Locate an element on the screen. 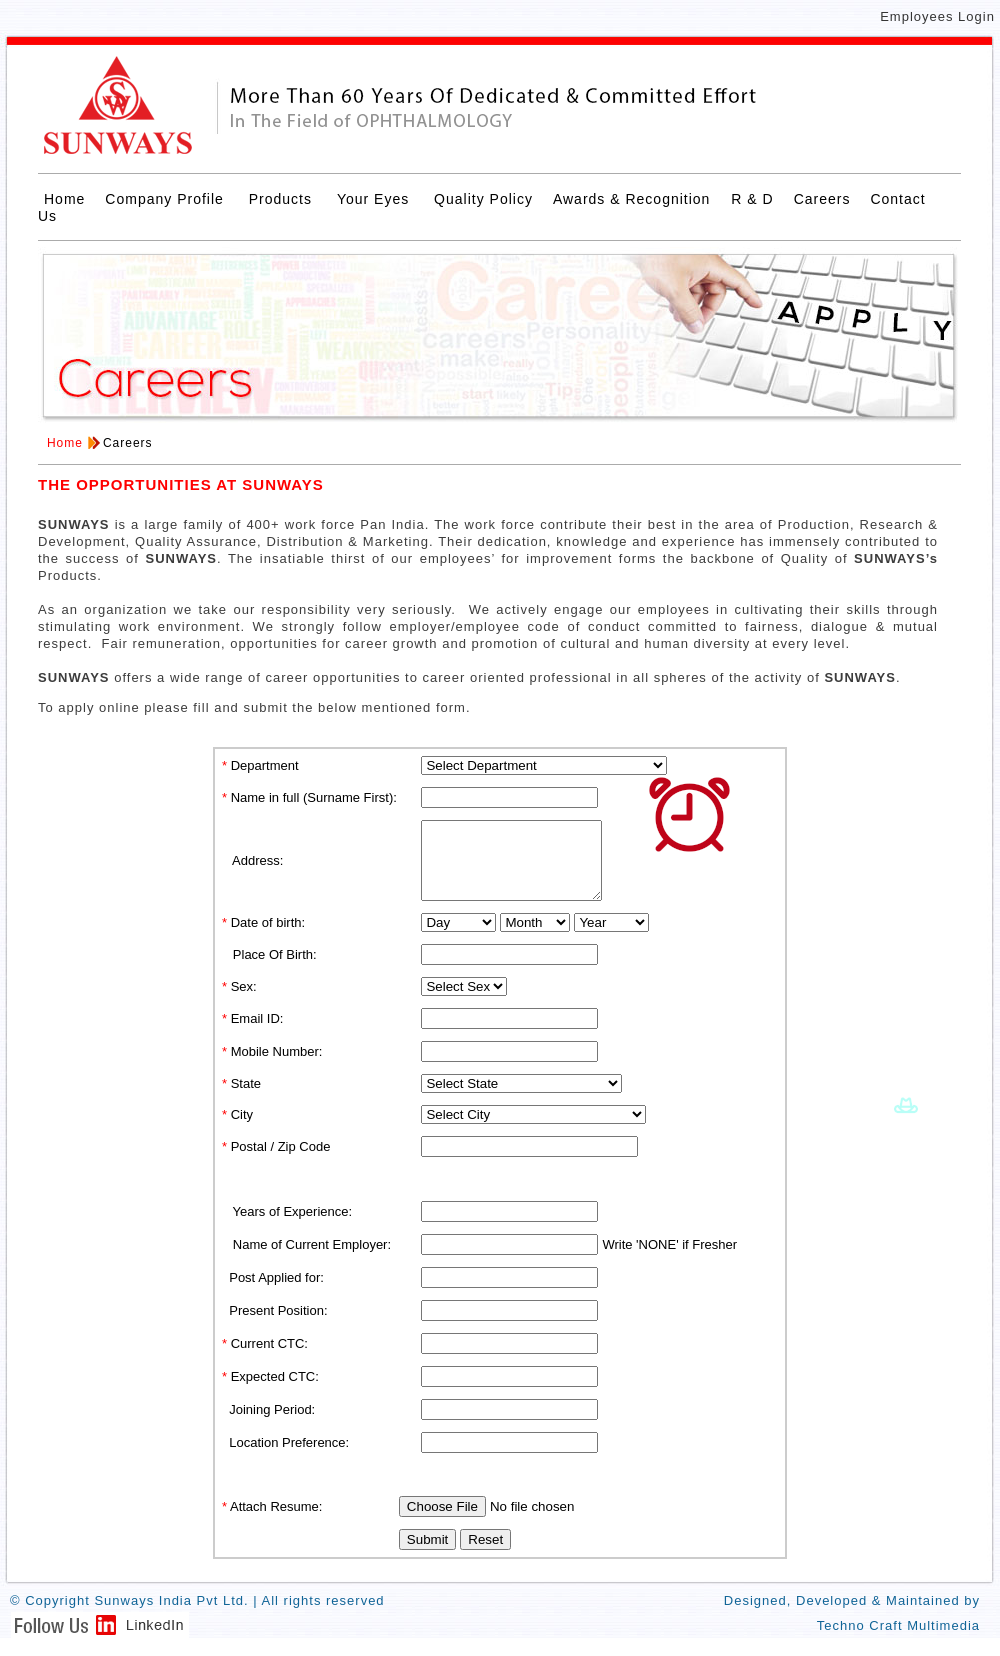 The width and height of the screenshot is (1000, 1656). set or manage alarms is located at coordinates (689, 814).